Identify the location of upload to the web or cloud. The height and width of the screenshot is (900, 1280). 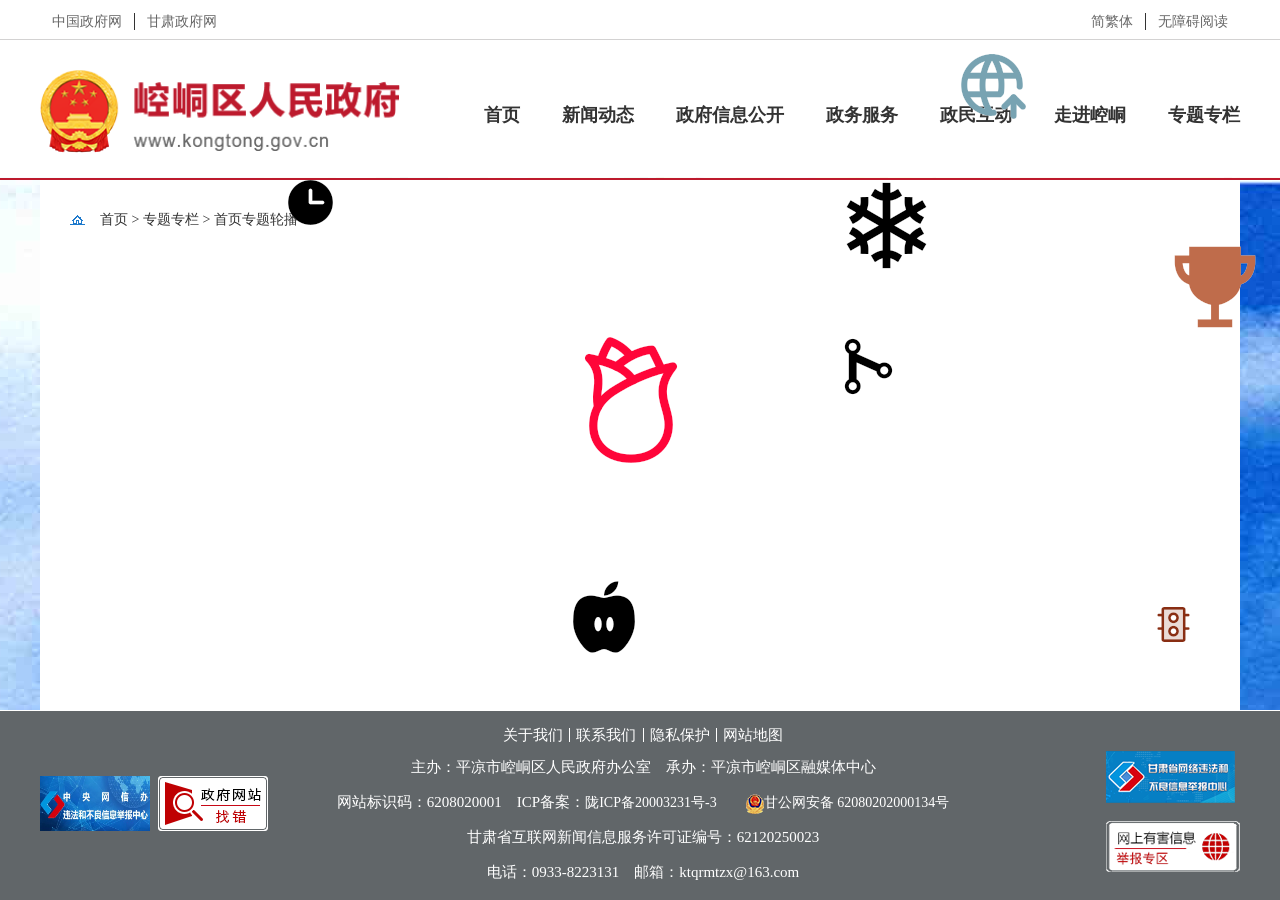
(992, 85).